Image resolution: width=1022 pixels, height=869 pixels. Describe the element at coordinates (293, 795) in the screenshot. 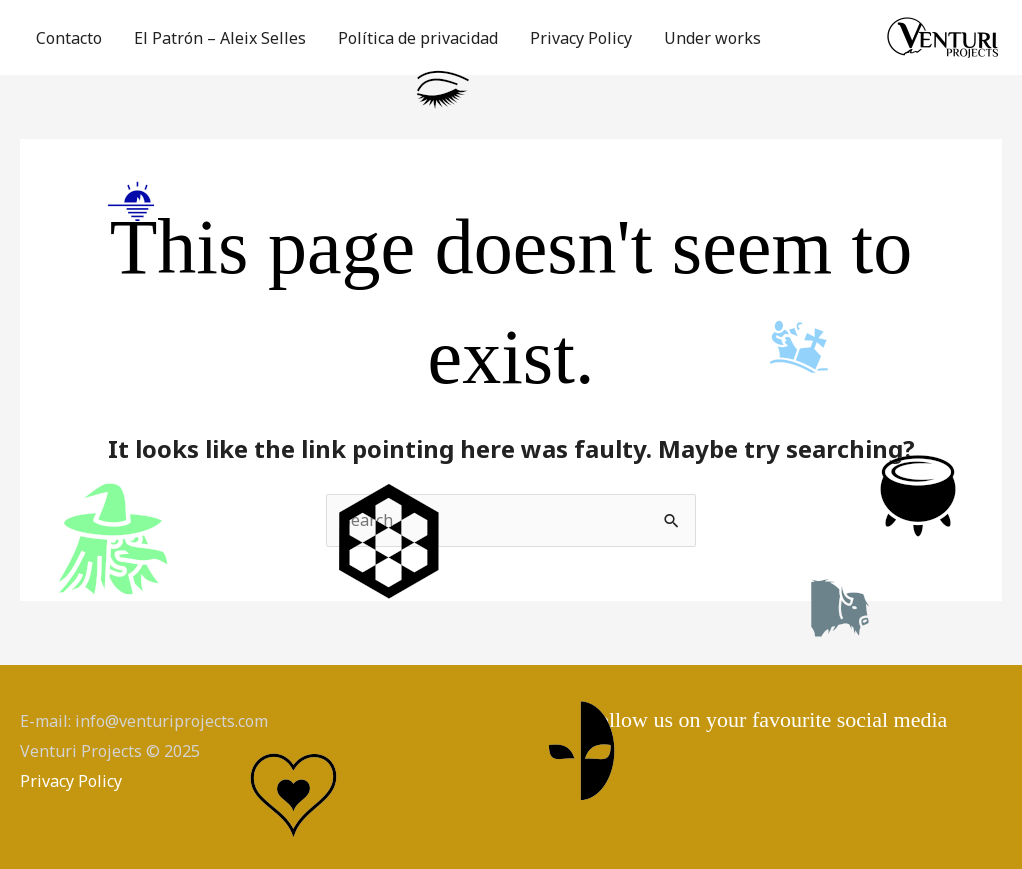

I see `indicates a loved or favorited item` at that location.